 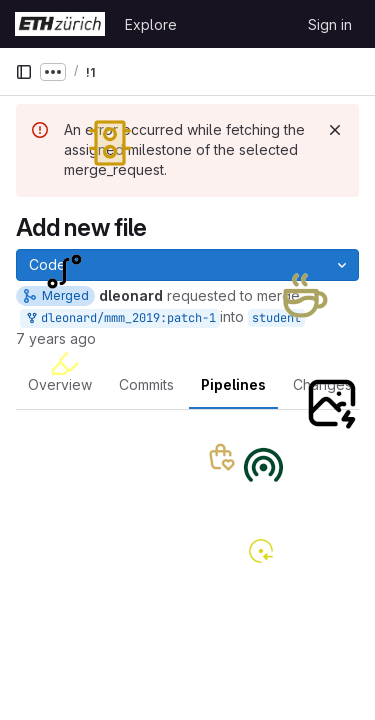 I want to click on indicates an issue is tracked by another issue, so click(x=261, y=551).